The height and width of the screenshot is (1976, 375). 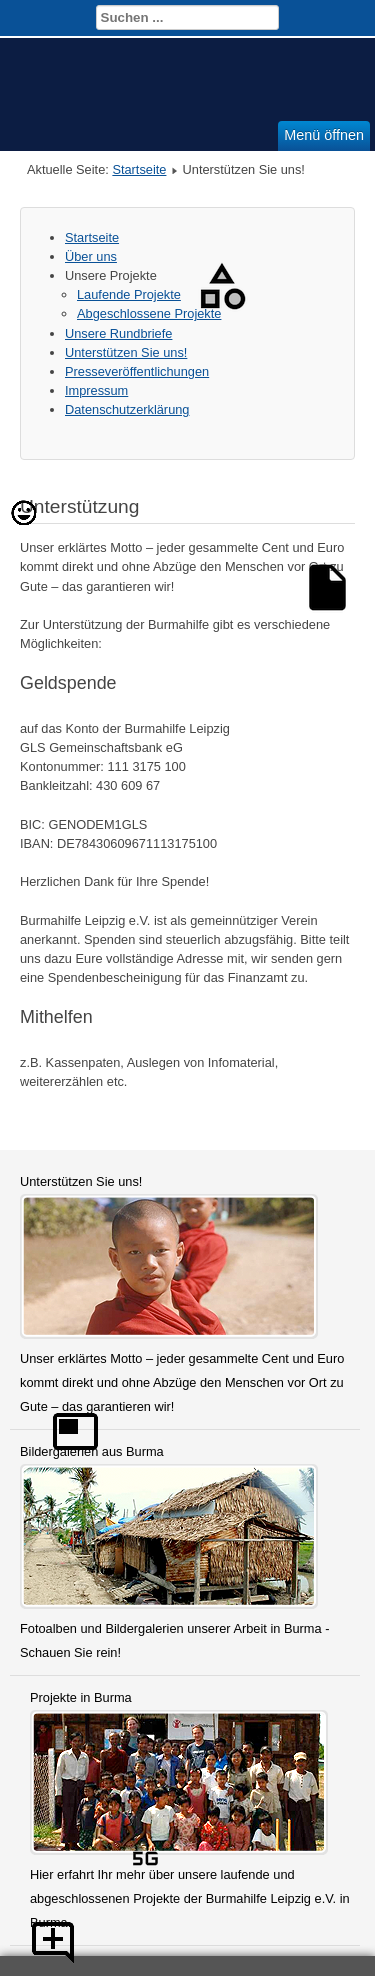 I want to click on view featured or highlighted video content, so click(x=75, y=1431).